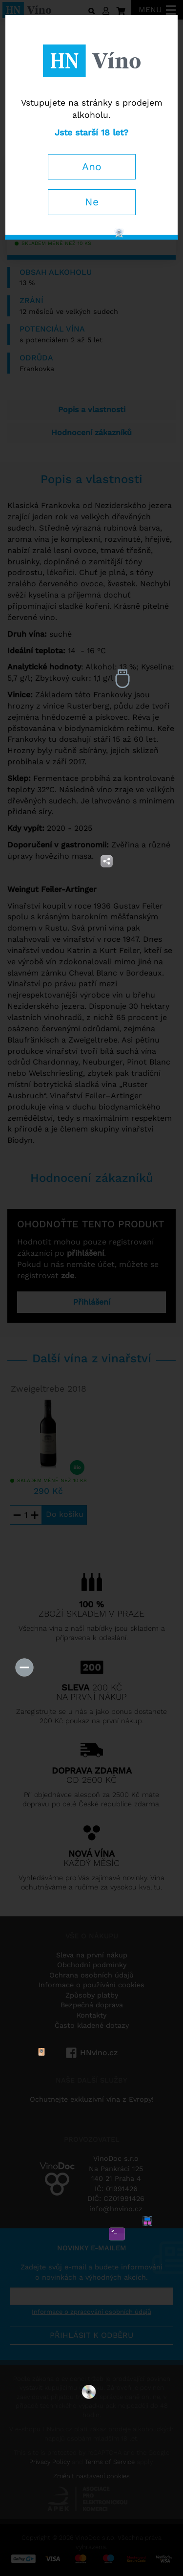 The image size is (183, 2576). Describe the element at coordinates (117, 2234) in the screenshot. I see `open terminal with root/administrator privileges` at that location.